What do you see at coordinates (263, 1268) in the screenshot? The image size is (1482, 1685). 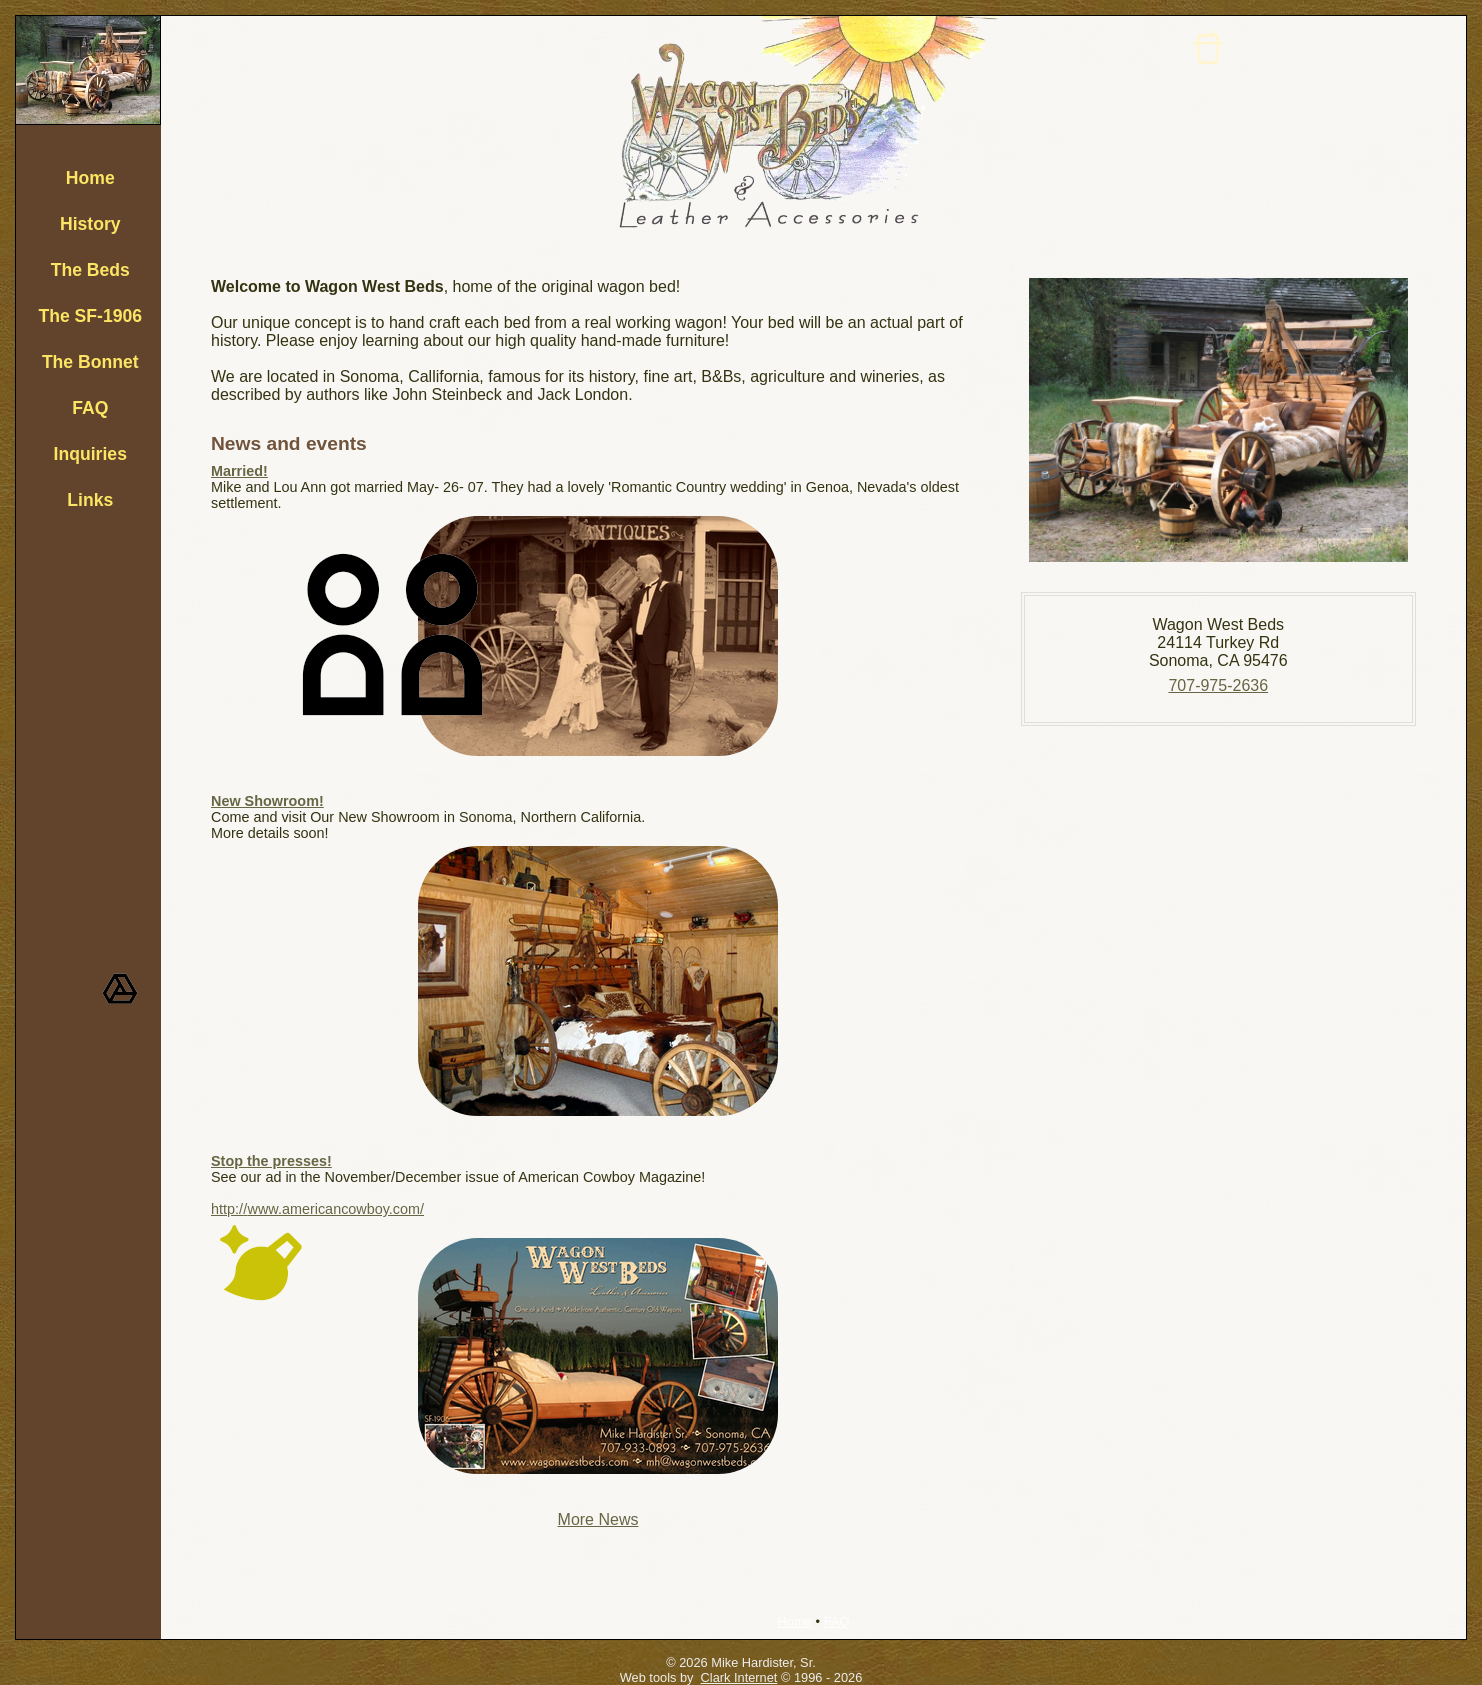 I see `activate AI-powered brush or painting tool` at bounding box center [263, 1268].